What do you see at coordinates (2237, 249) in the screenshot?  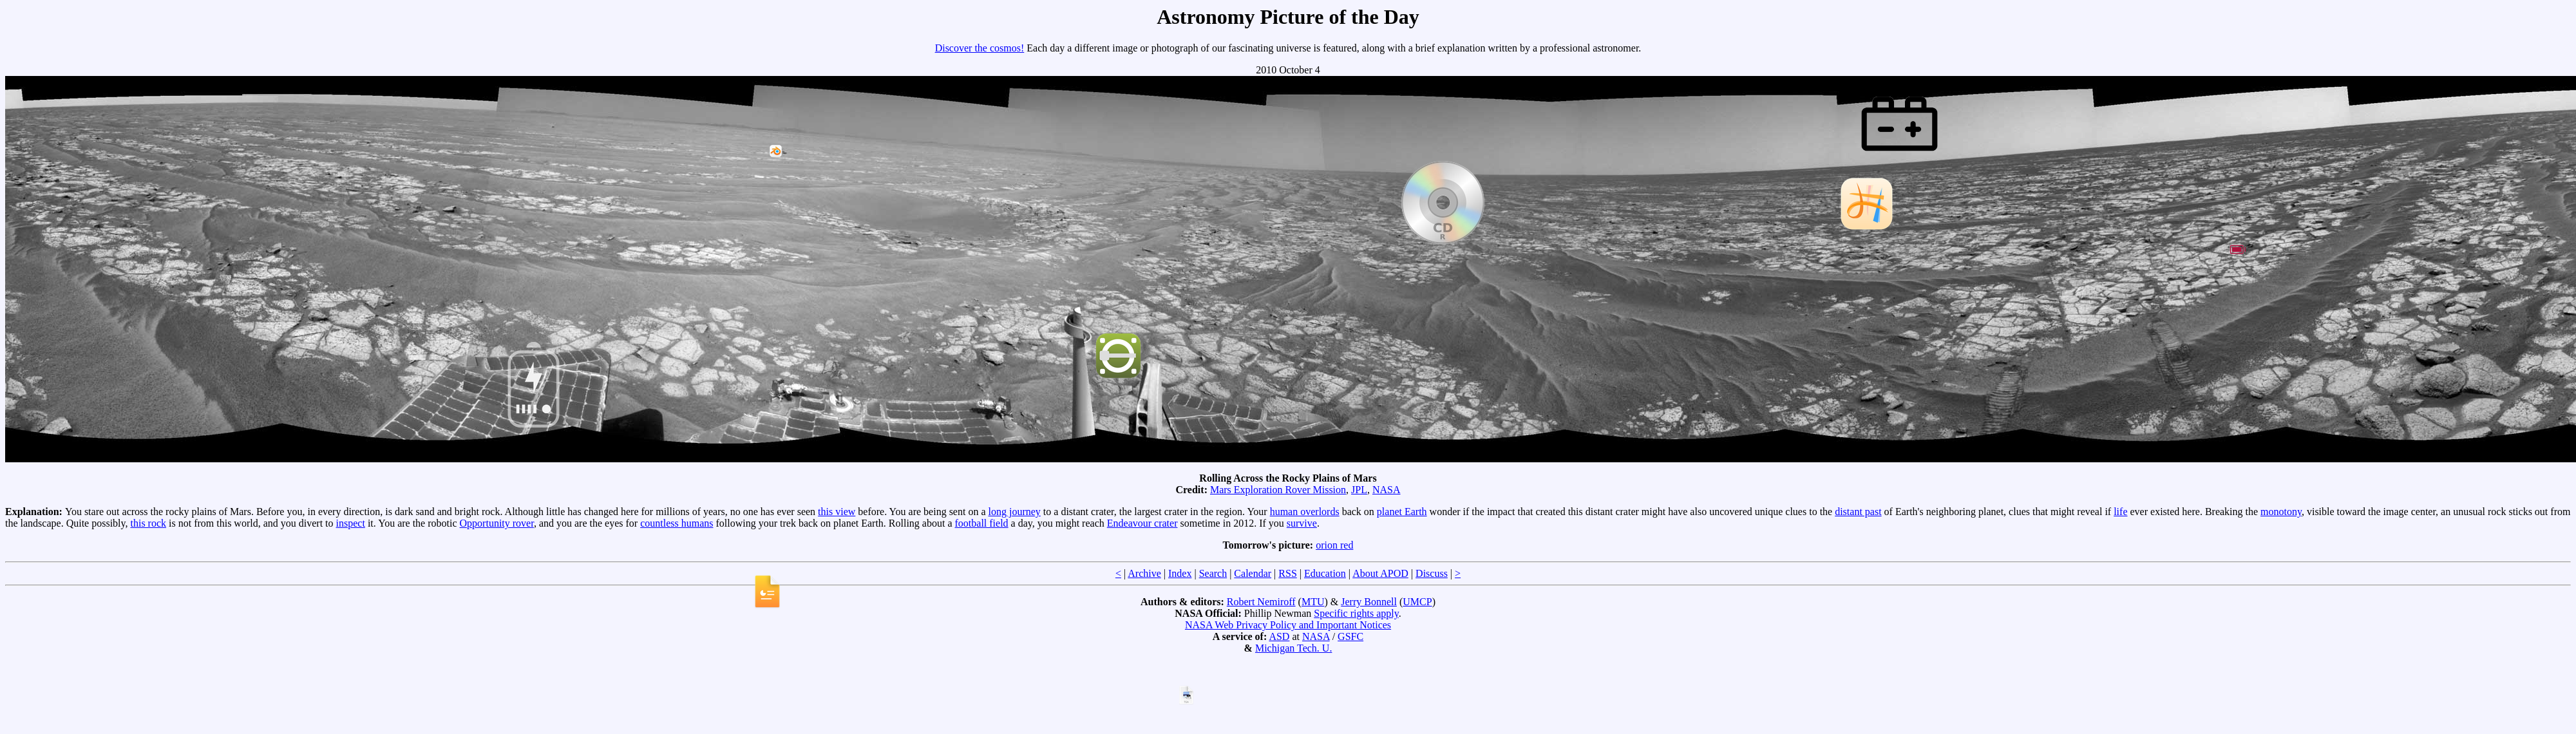 I see `indicates battery is fully charged` at bounding box center [2237, 249].